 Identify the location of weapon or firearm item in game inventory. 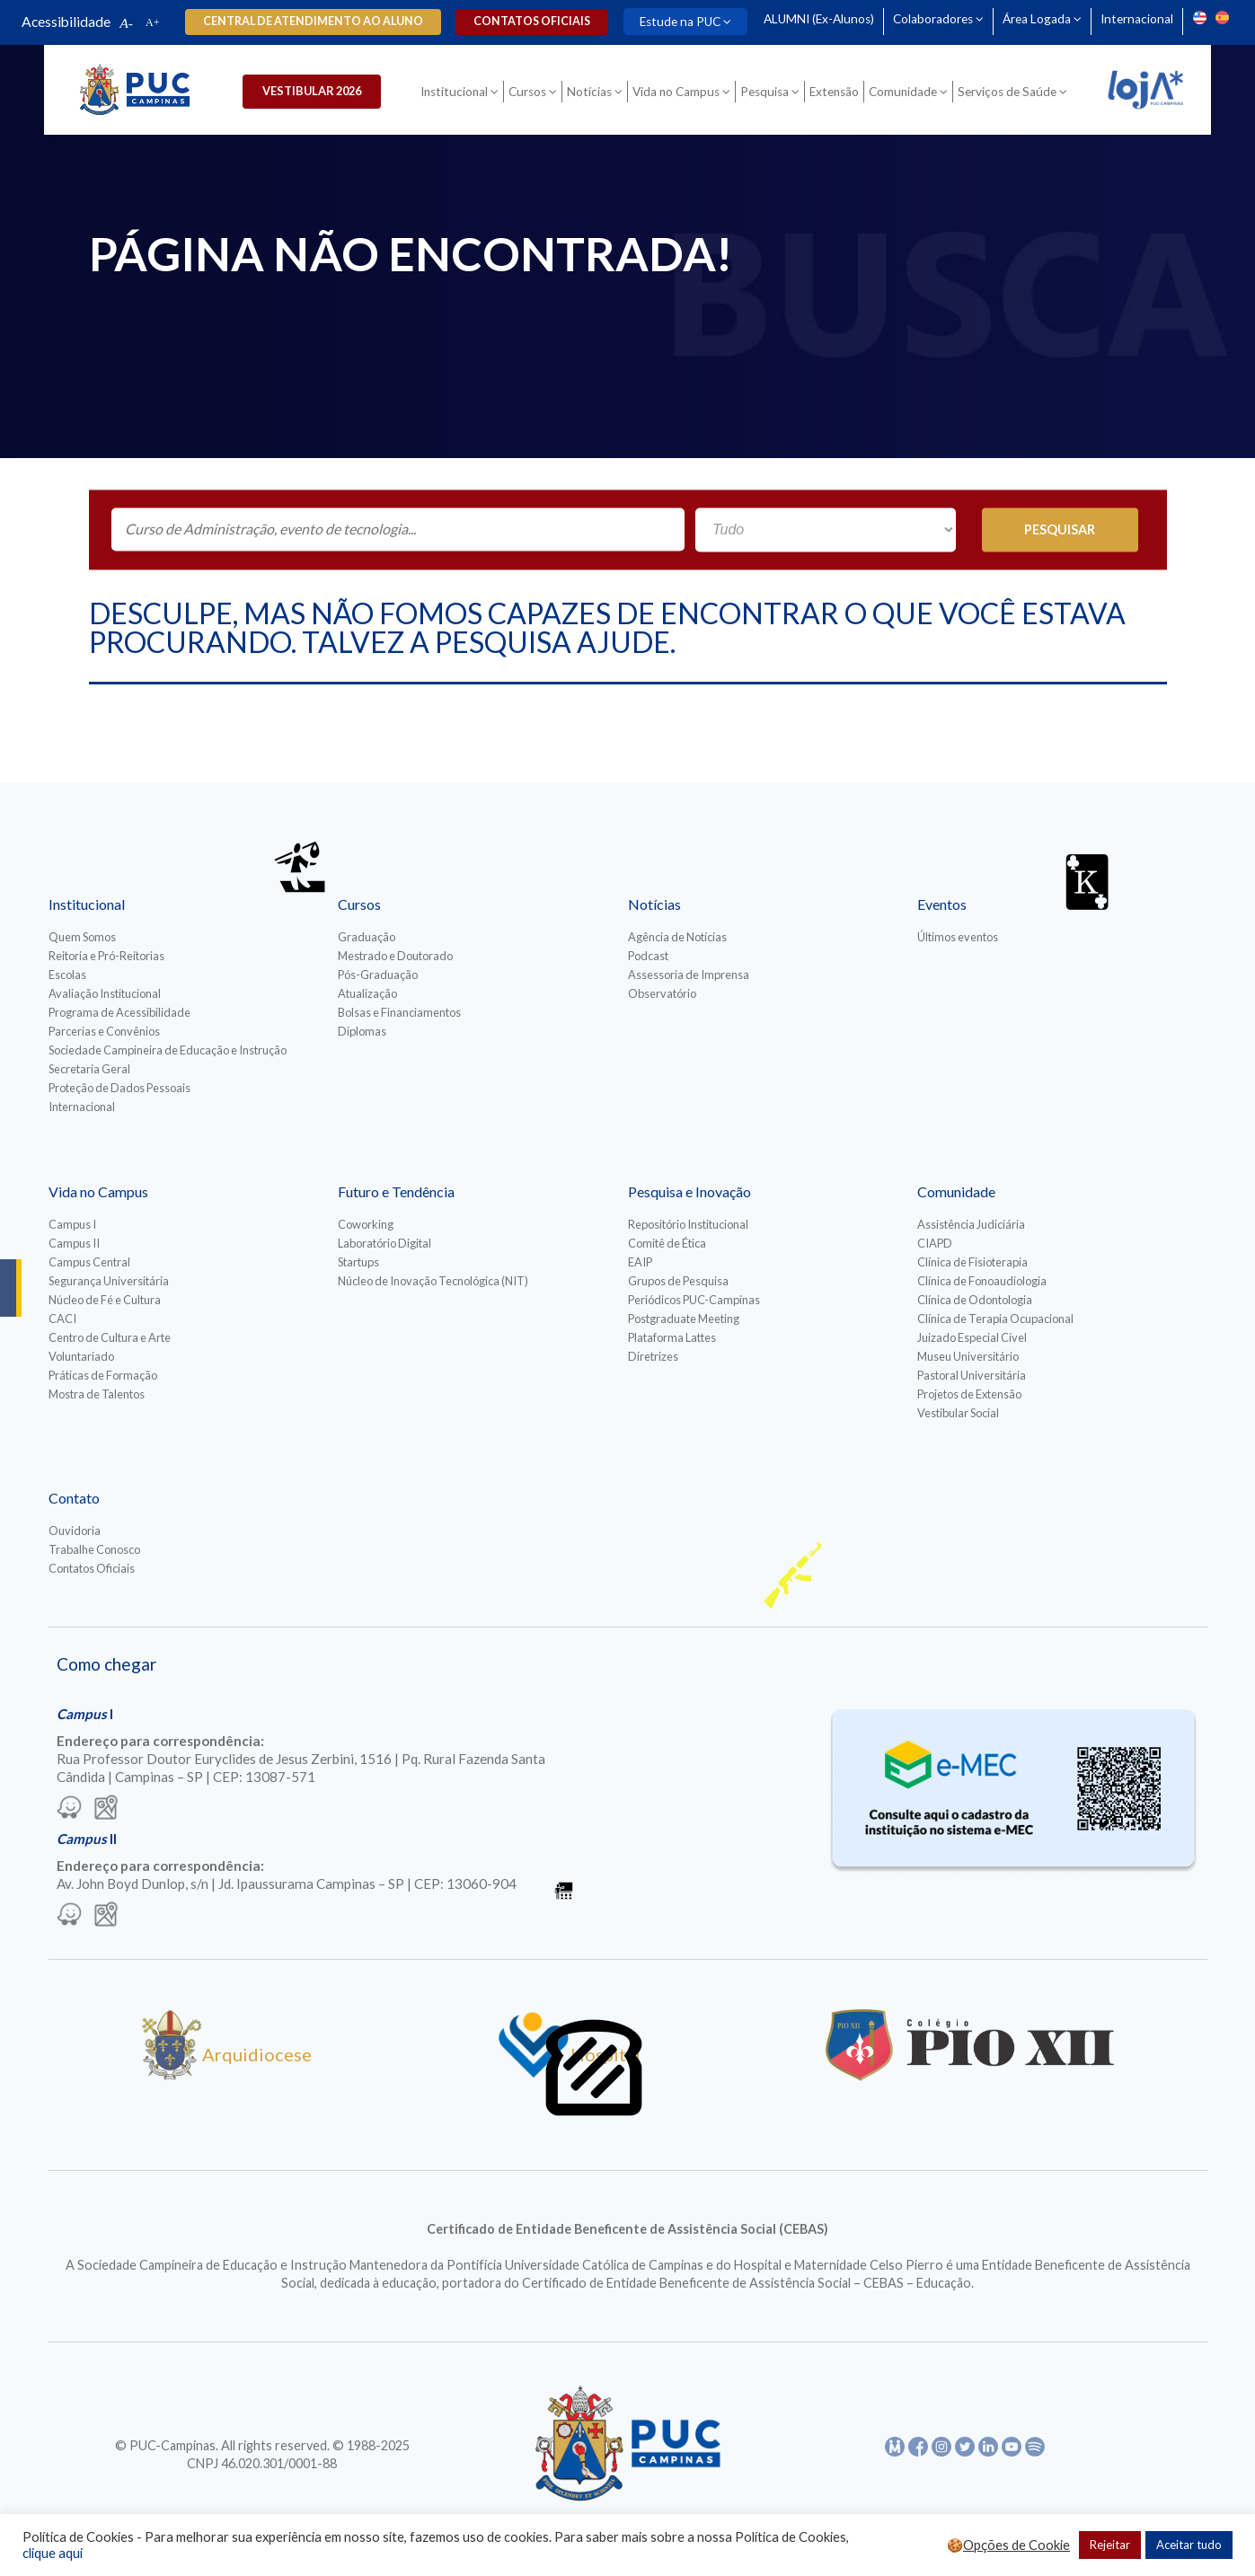
(793, 1575).